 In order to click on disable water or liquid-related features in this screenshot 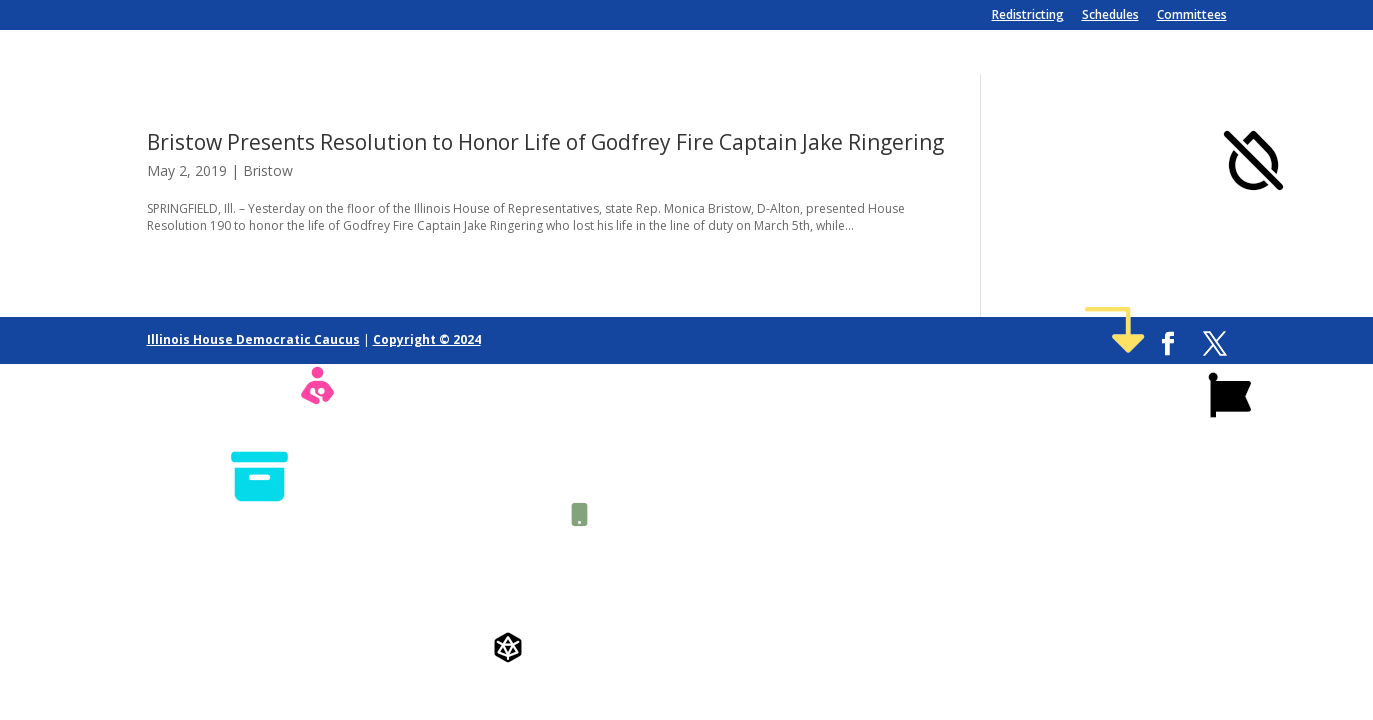, I will do `click(1253, 160)`.